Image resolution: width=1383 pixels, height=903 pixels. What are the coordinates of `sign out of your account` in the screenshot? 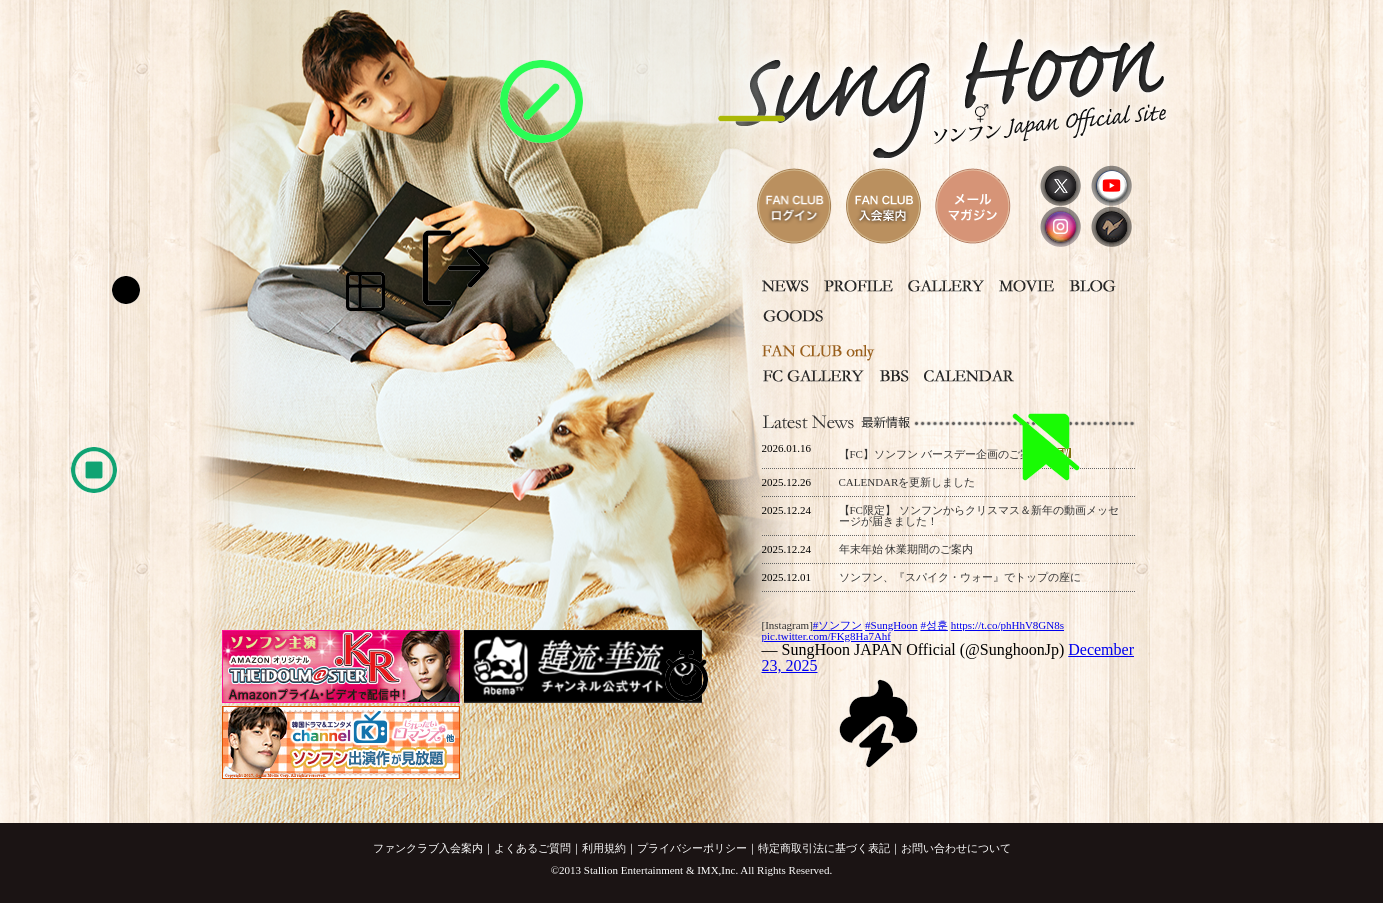 It's located at (455, 268).